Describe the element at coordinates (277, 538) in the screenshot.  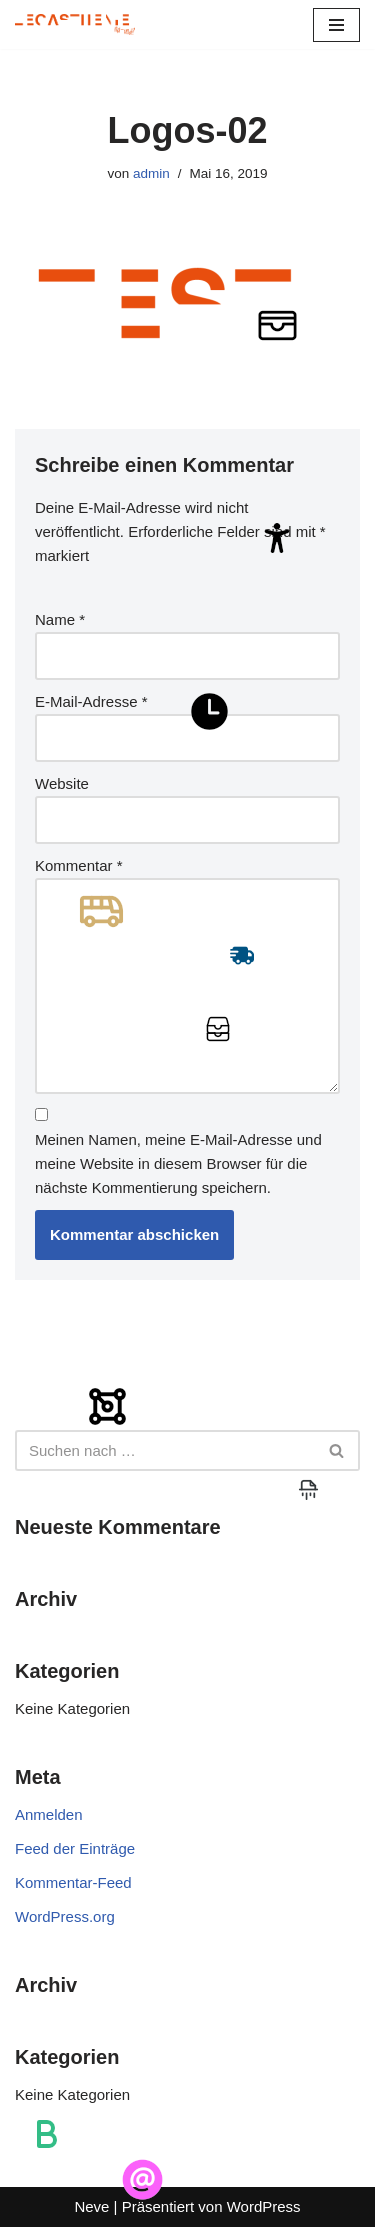
I see `access accessibility settings` at that location.